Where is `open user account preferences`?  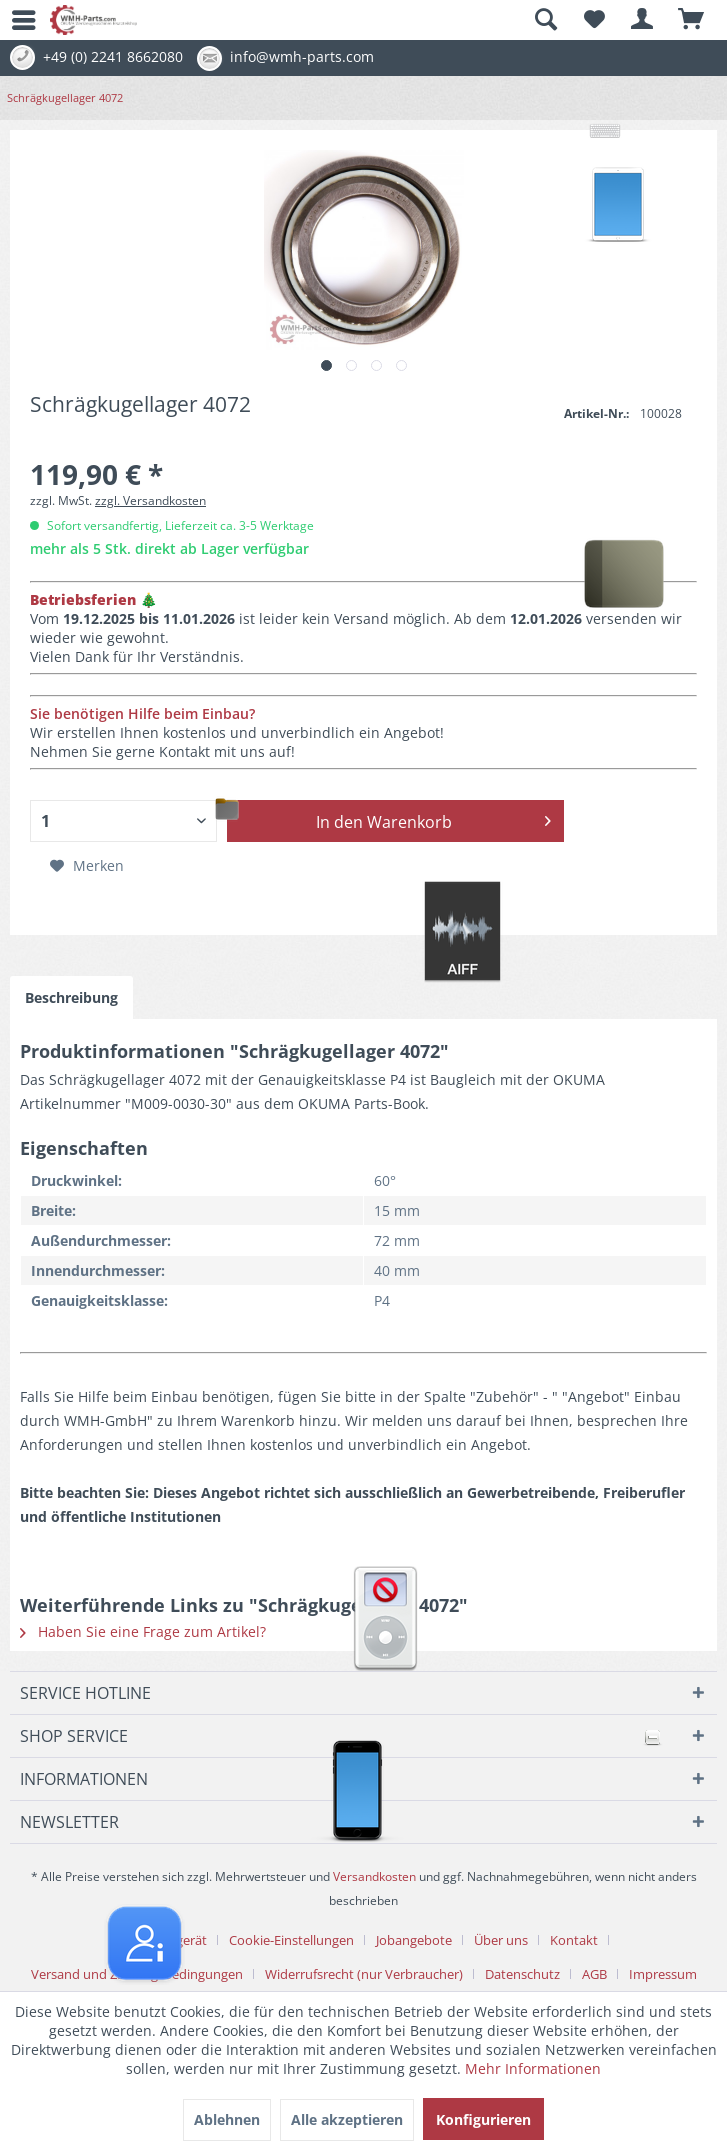
open user account preferences is located at coordinates (144, 1944).